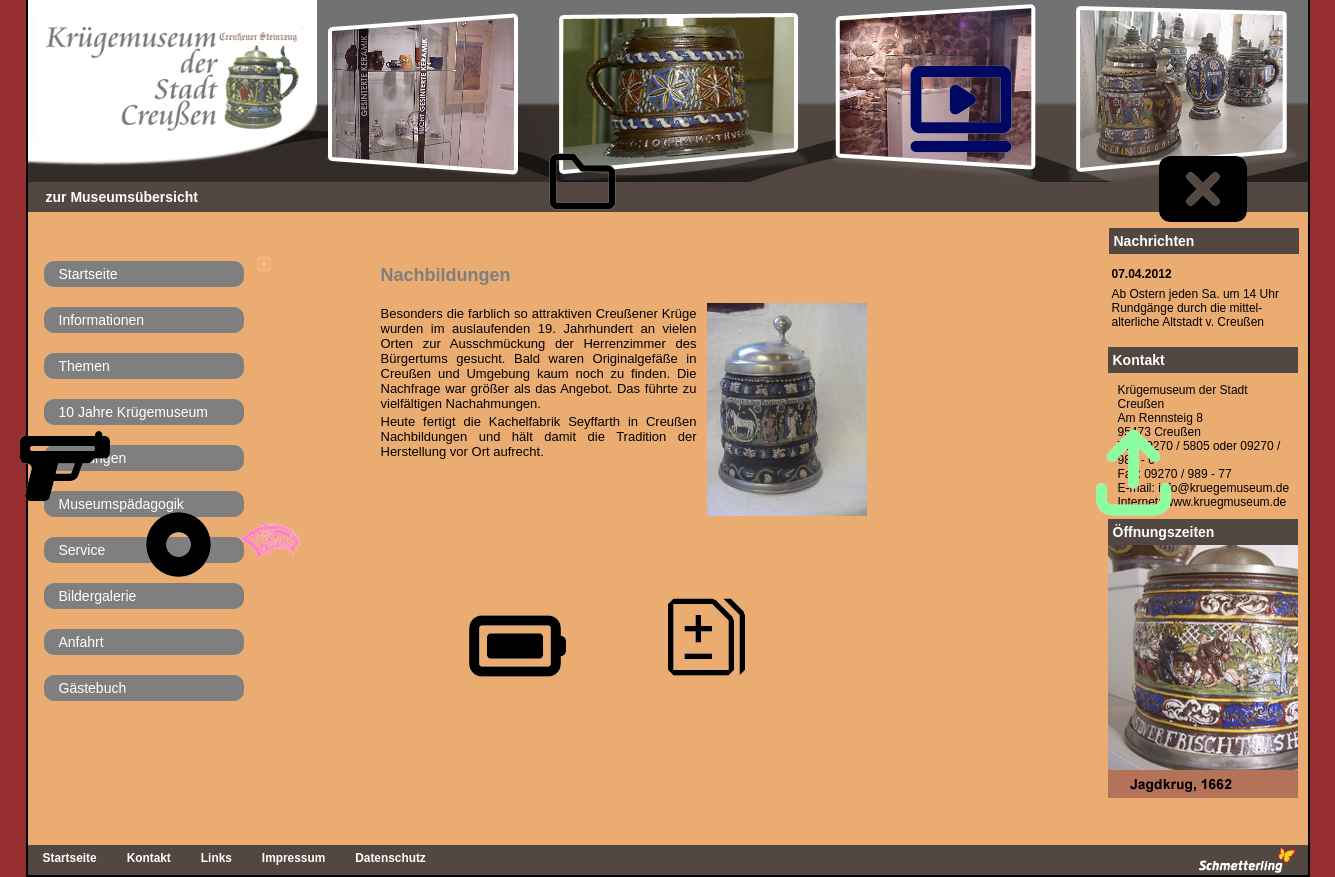  Describe the element at coordinates (1203, 189) in the screenshot. I see `close the current window` at that location.